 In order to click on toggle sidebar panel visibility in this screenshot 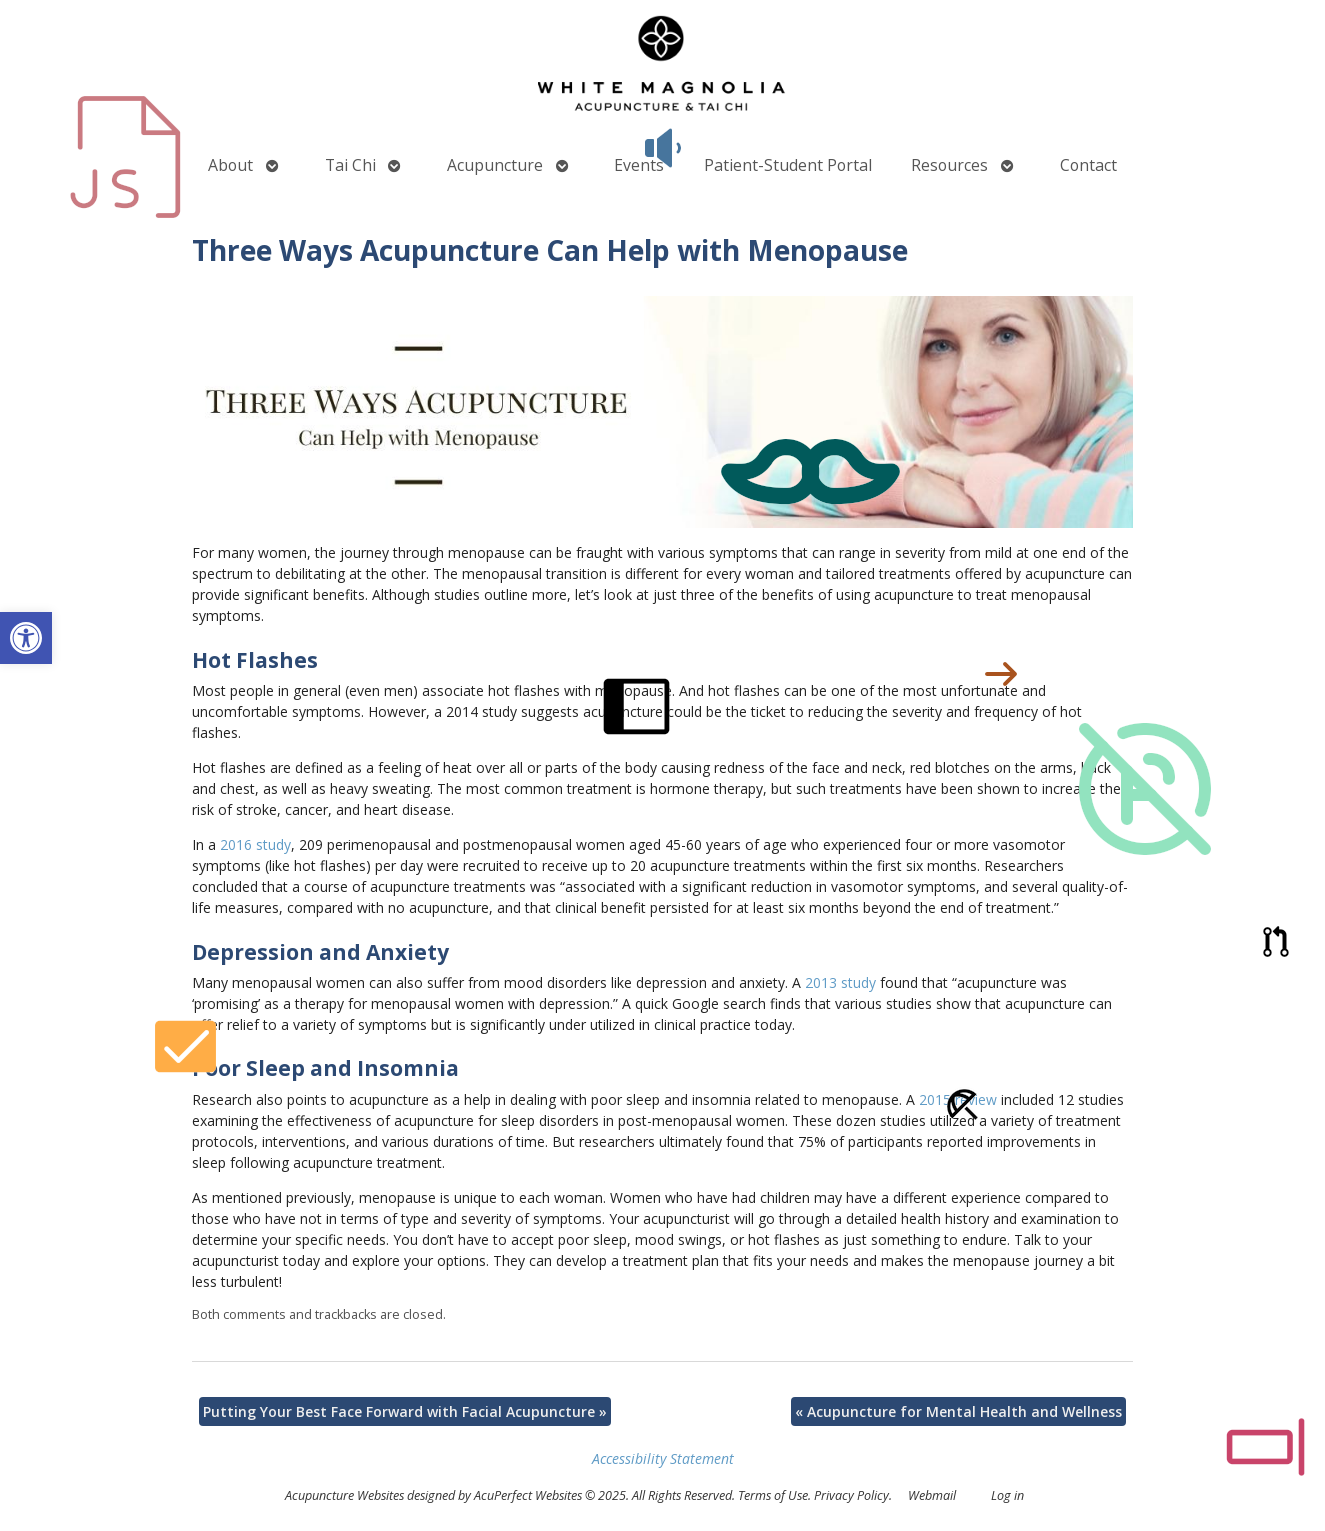, I will do `click(636, 706)`.